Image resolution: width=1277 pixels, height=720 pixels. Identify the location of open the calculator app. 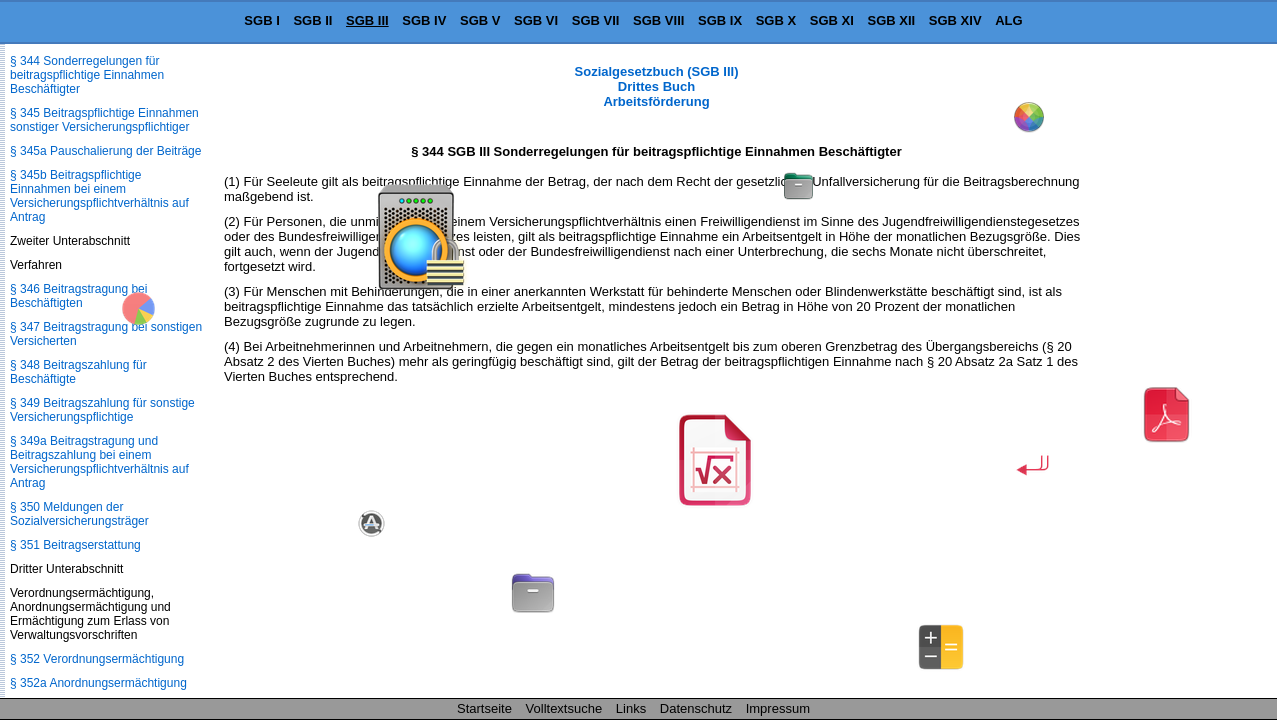
(941, 647).